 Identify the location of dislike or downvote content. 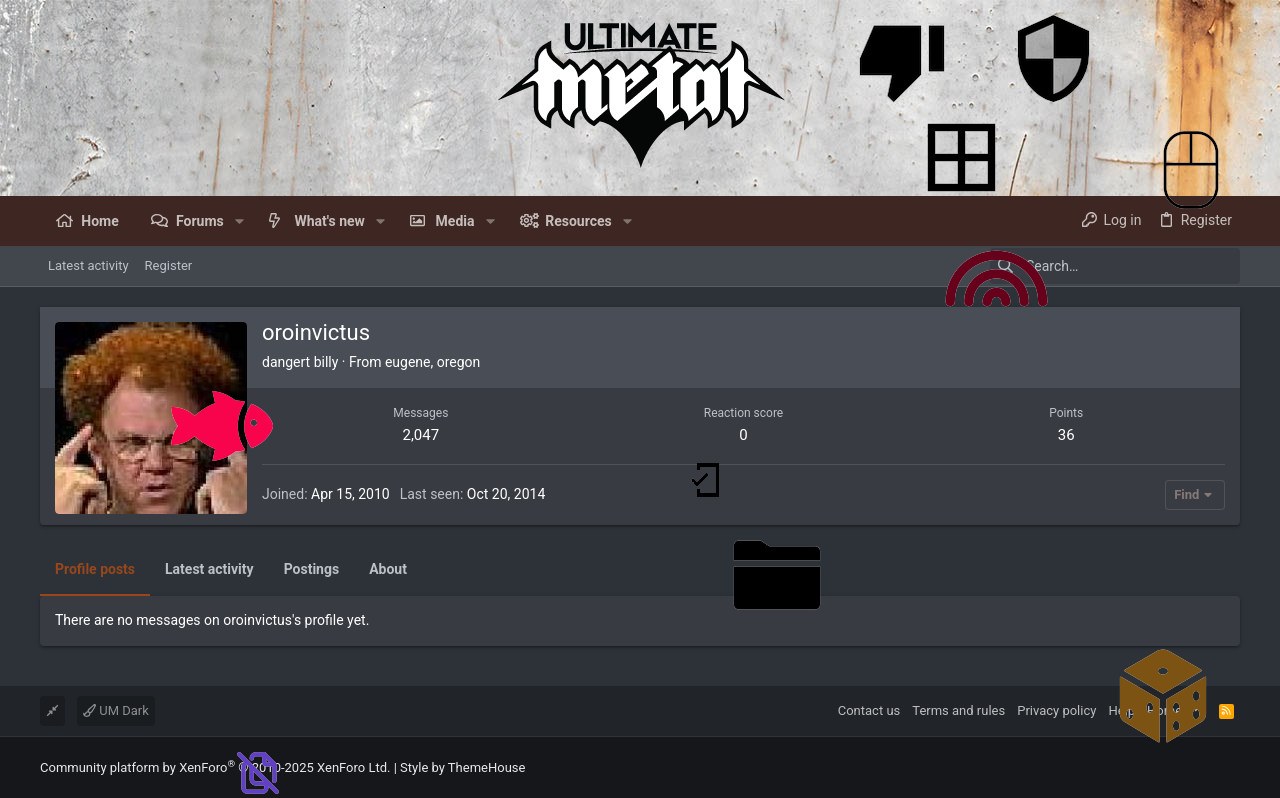
(902, 60).